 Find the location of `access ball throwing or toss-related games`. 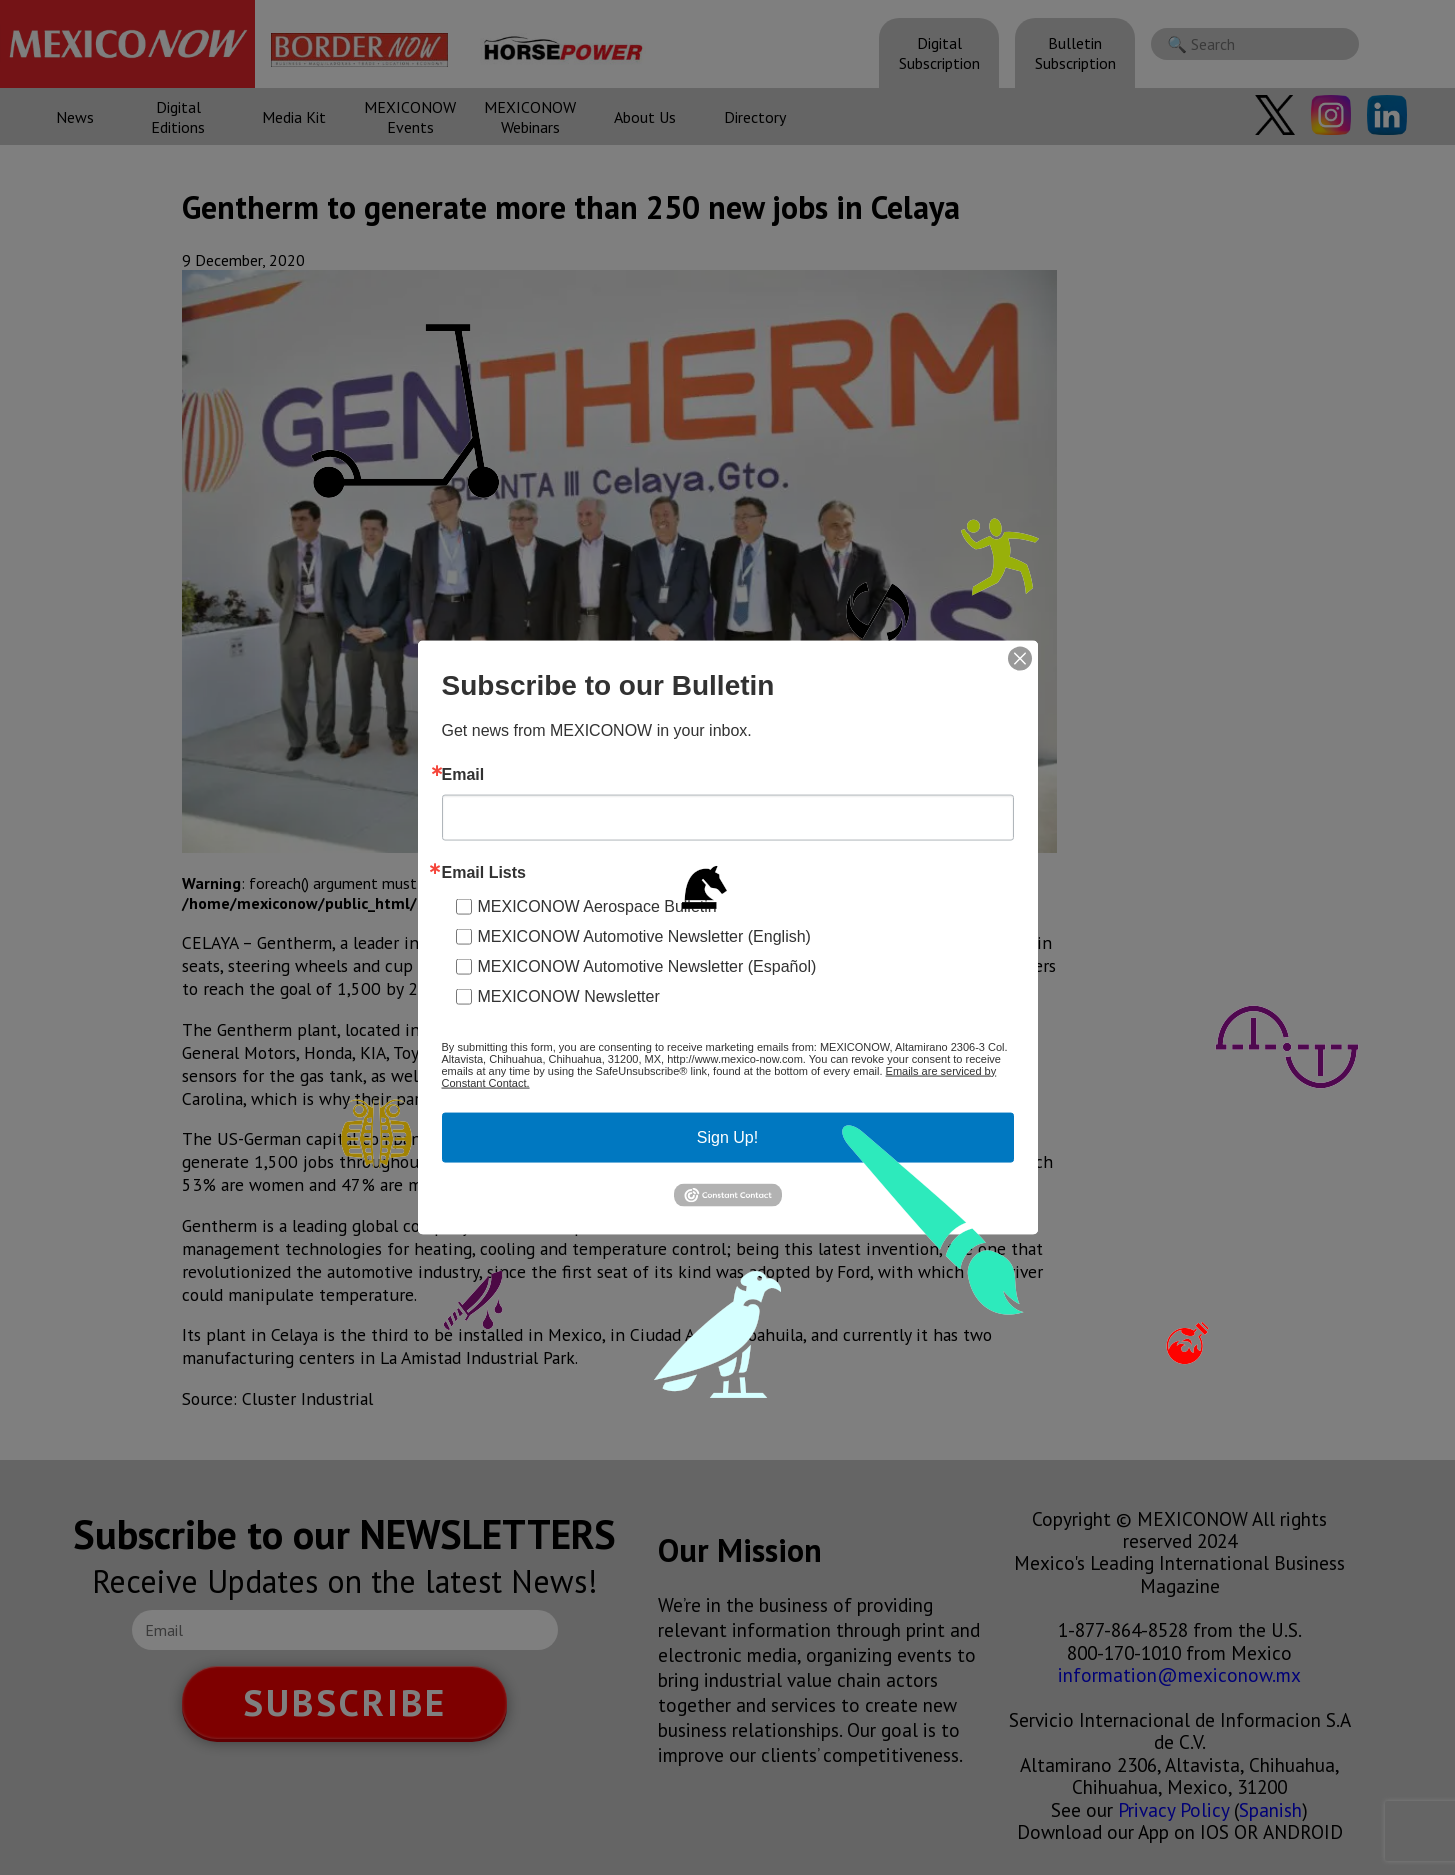

access ball throwing or toss-related games is located at coordinates (1000, 557).